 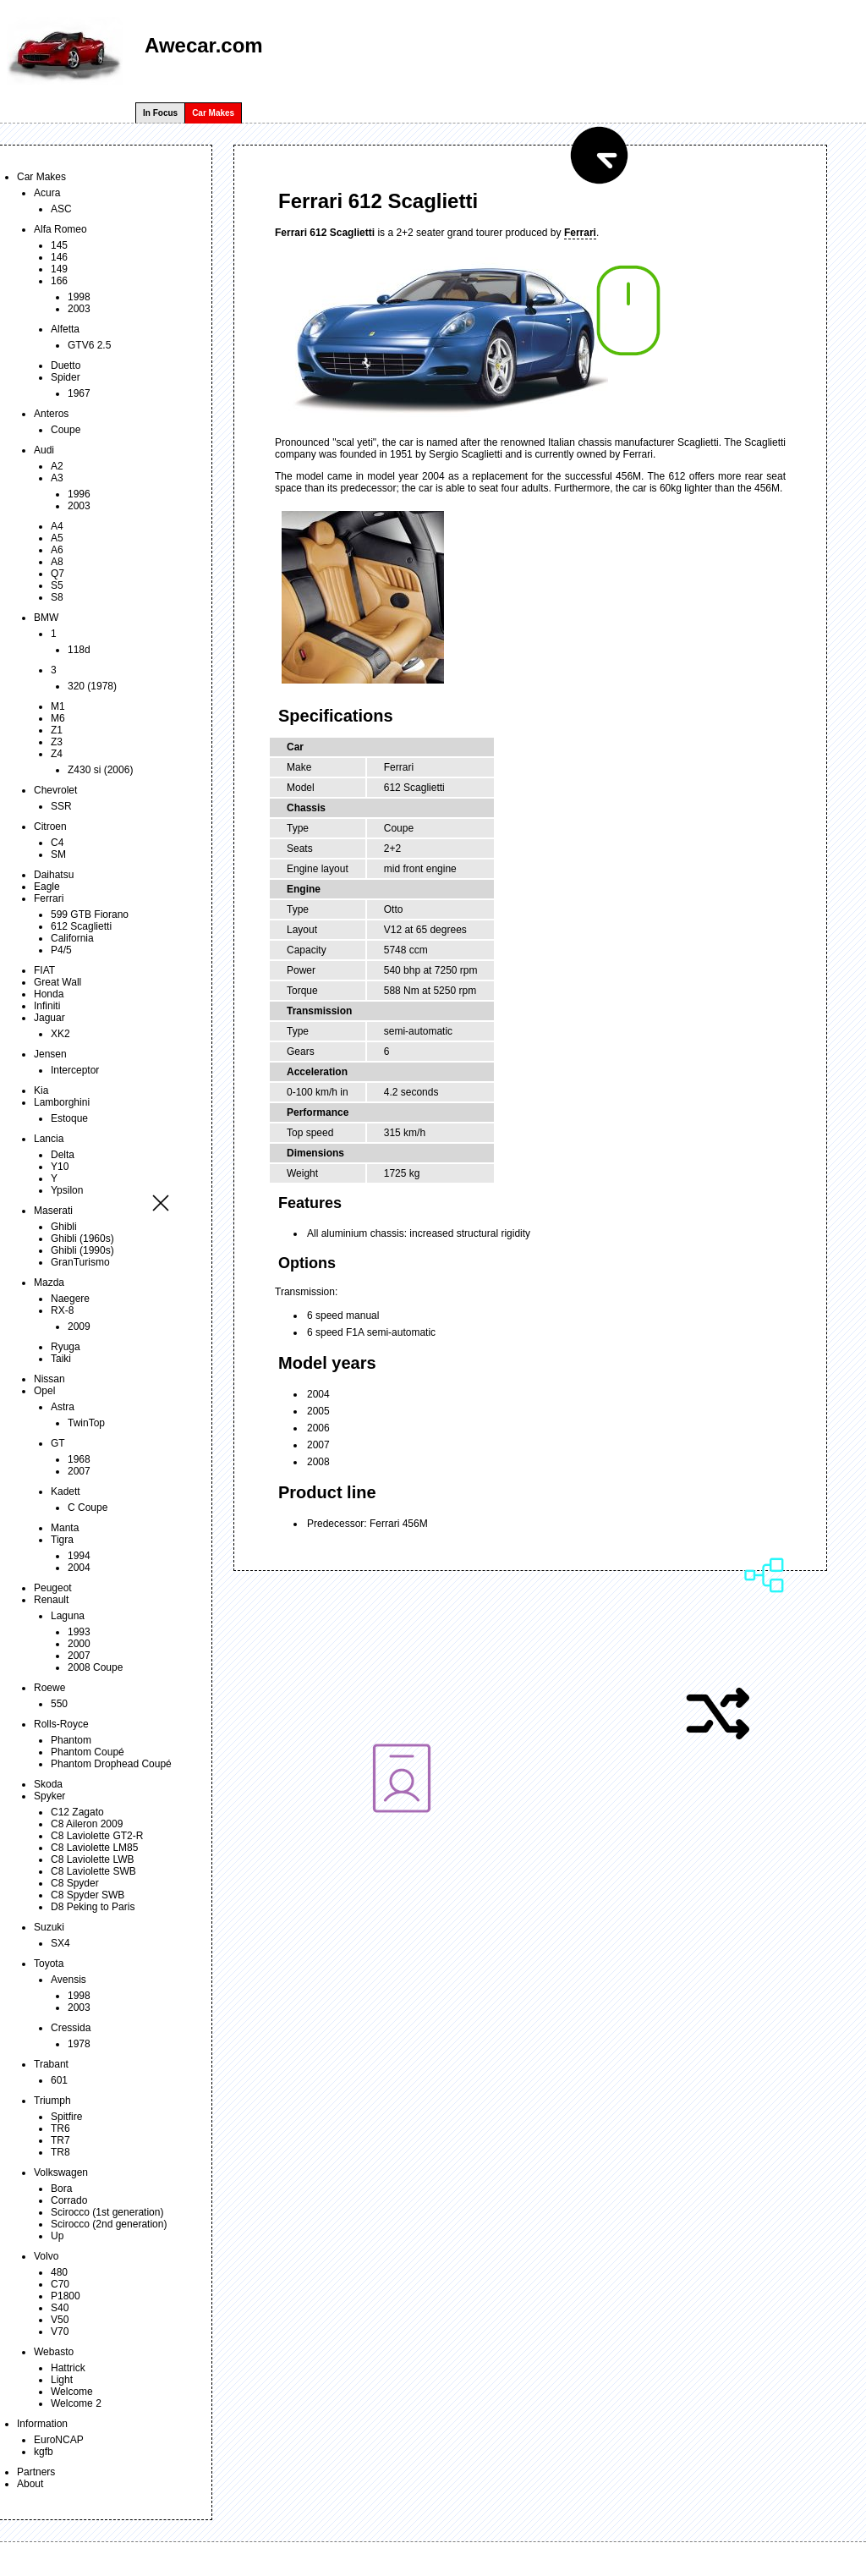 What do you see at coordinates (161, 1203) in the screenshot?
I see `close a window or dialog` at bounding box center [161, 1203].